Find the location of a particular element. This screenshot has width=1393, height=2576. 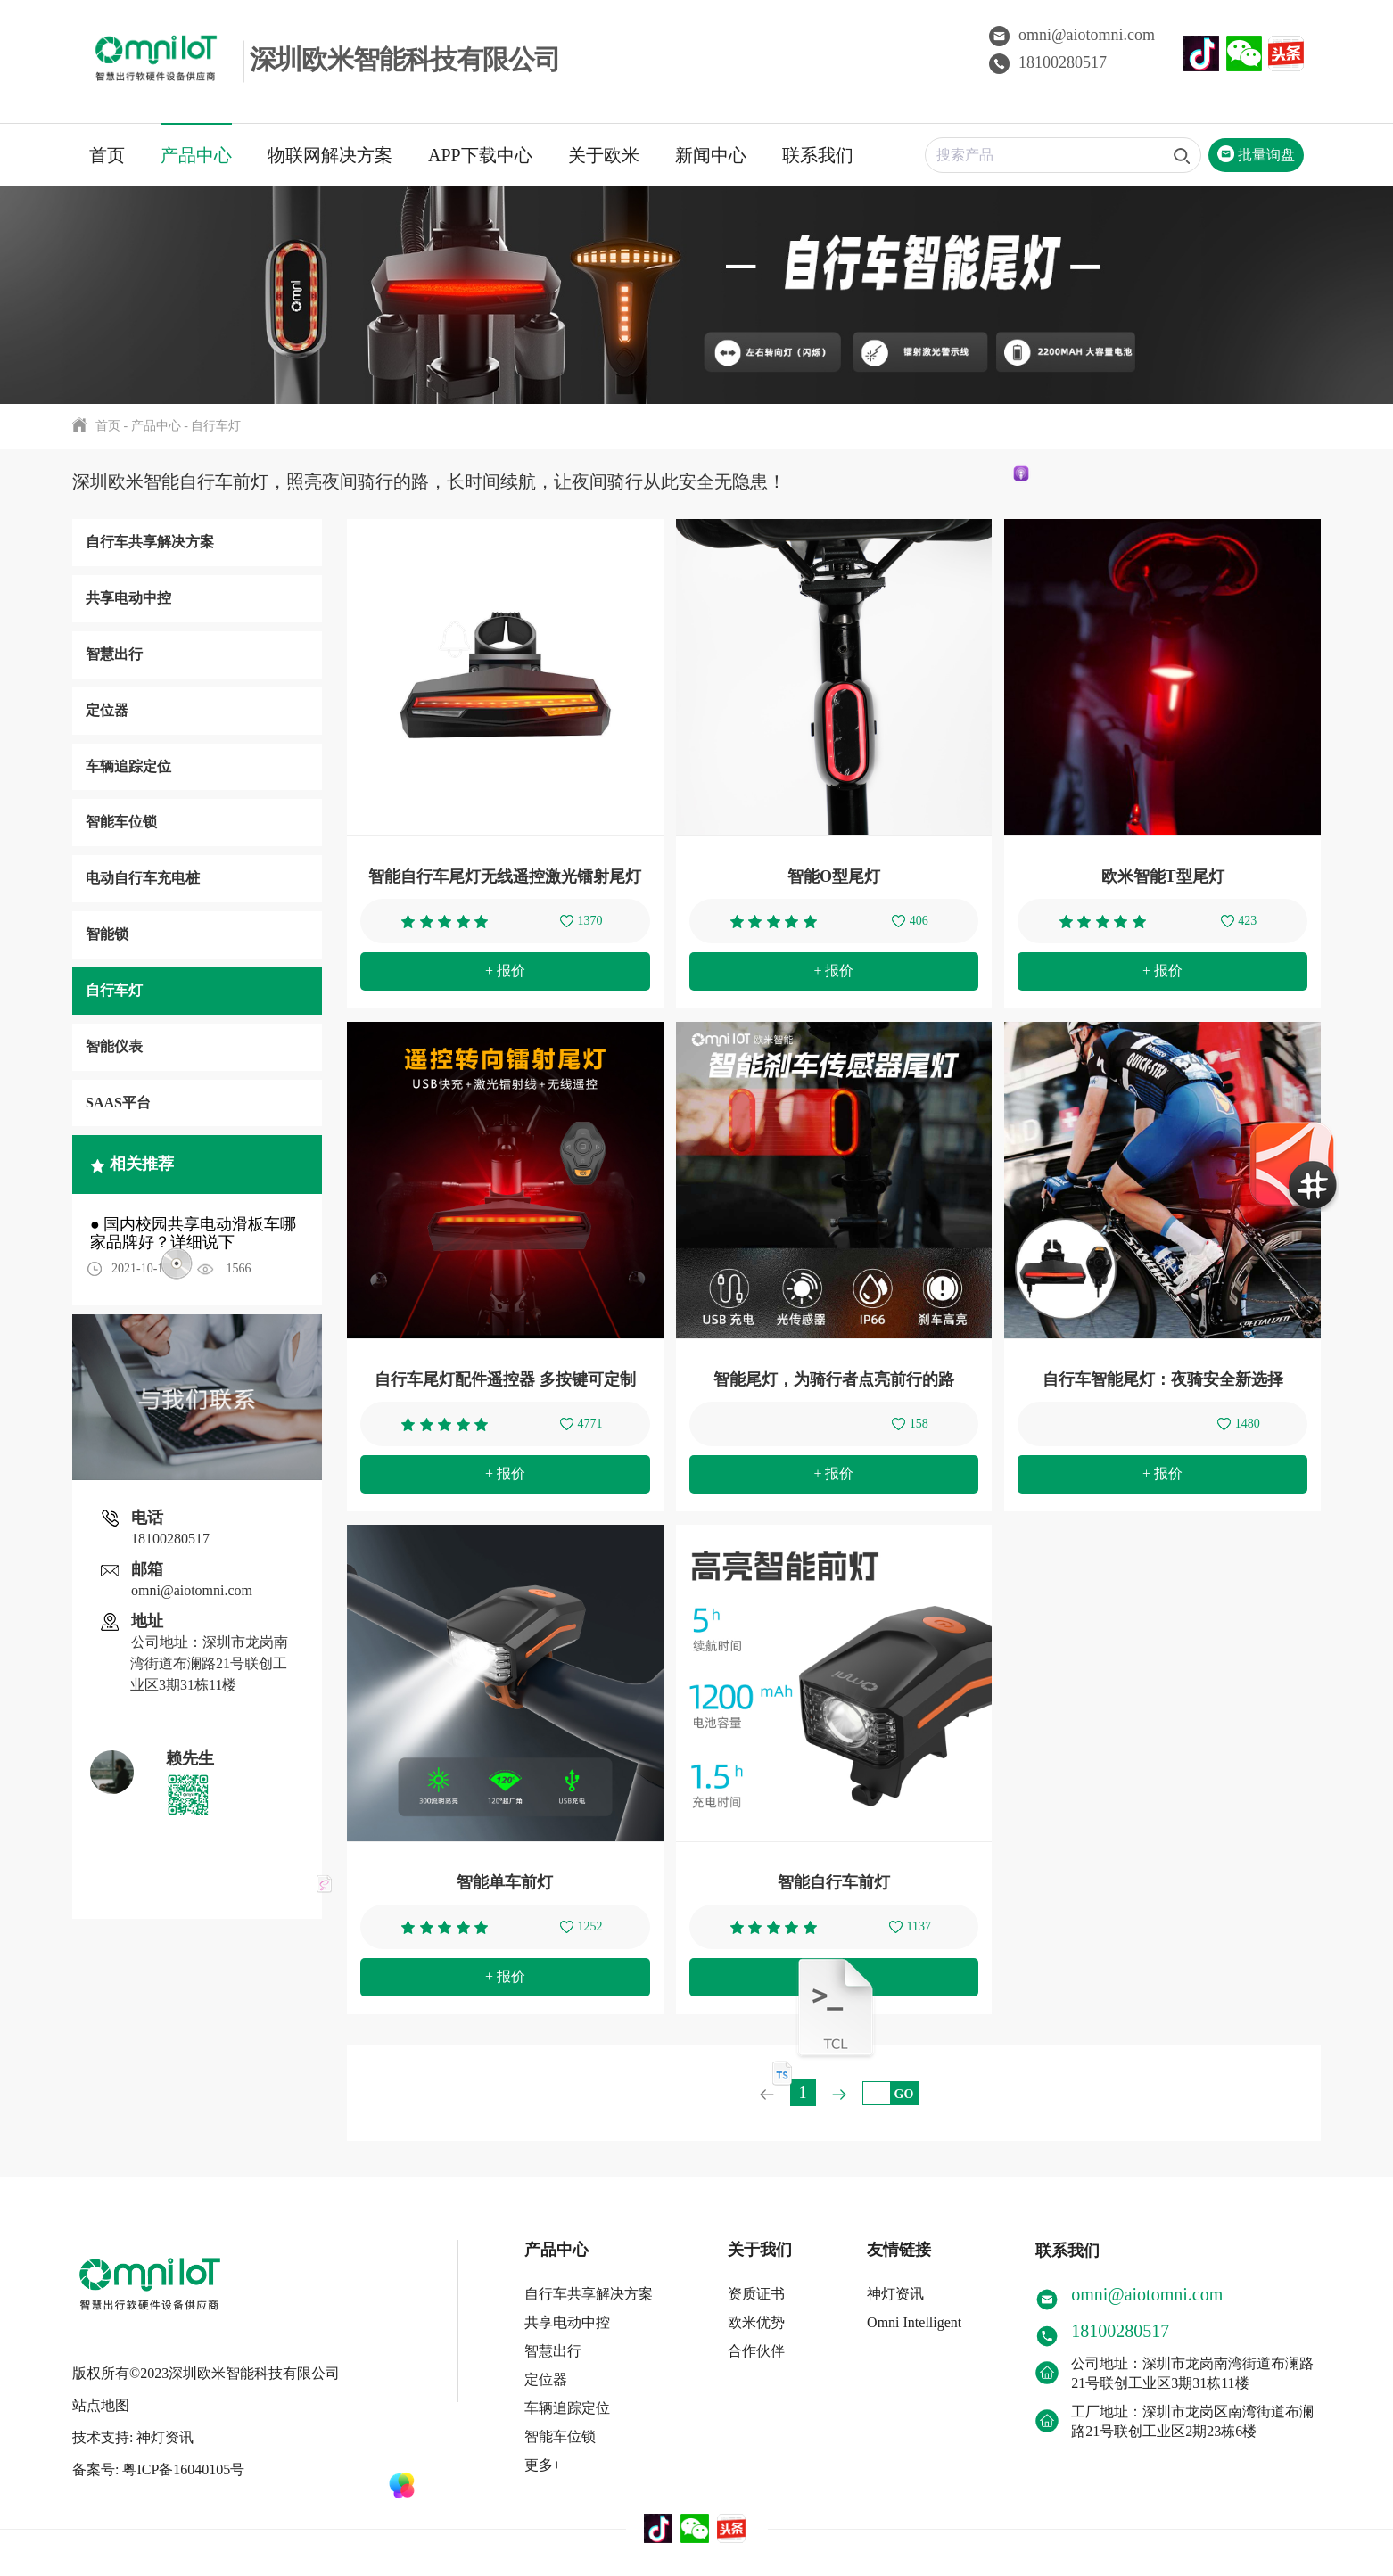

a tcl script file is located at coordinates (836, 2009).